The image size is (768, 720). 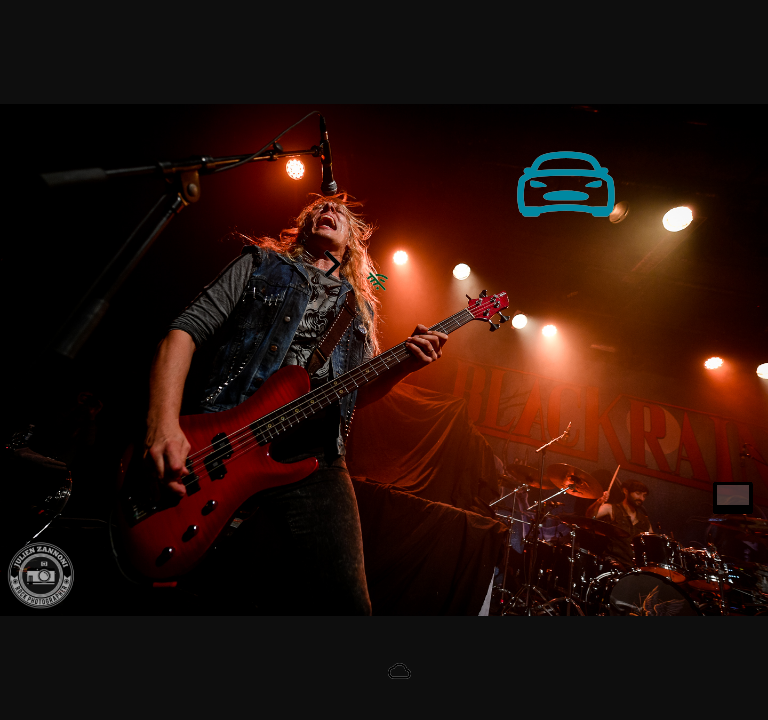 What do you see at coordinates (377, 281) in the screenshot?
I see `indicates no wifi connection available` at bounding box center [377, 281].